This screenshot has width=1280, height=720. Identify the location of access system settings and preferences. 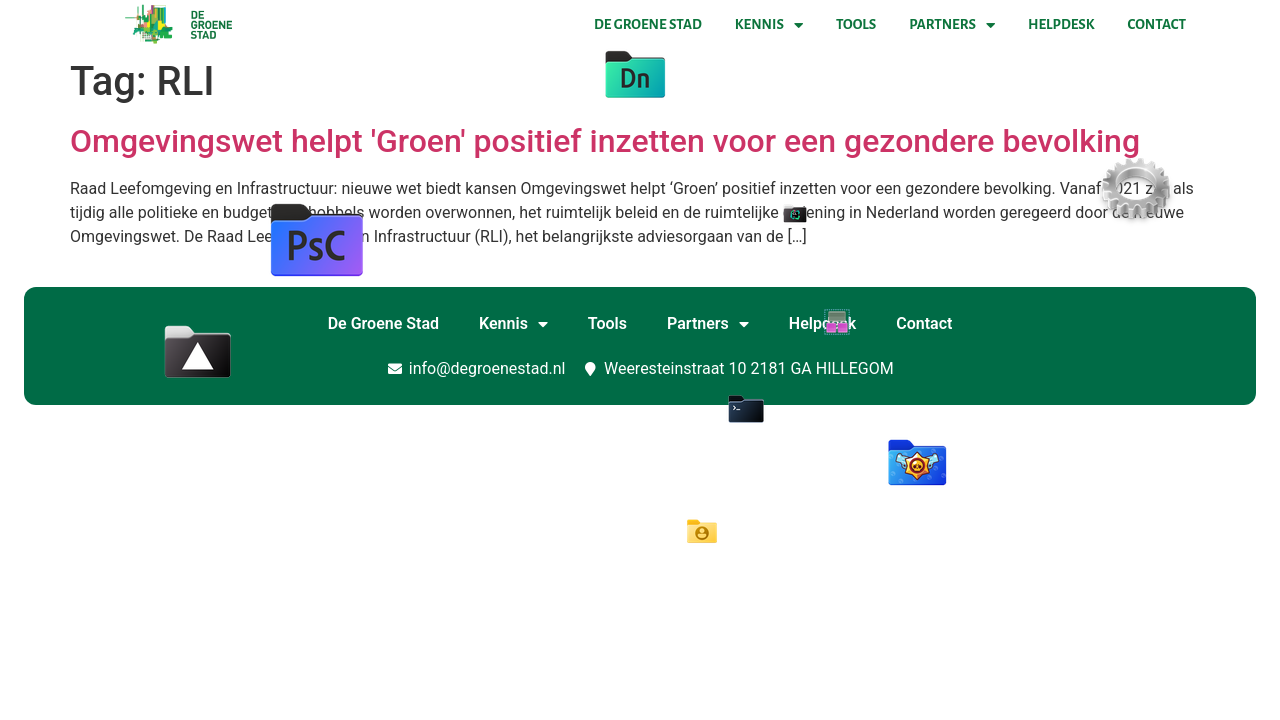
(1136, 188).